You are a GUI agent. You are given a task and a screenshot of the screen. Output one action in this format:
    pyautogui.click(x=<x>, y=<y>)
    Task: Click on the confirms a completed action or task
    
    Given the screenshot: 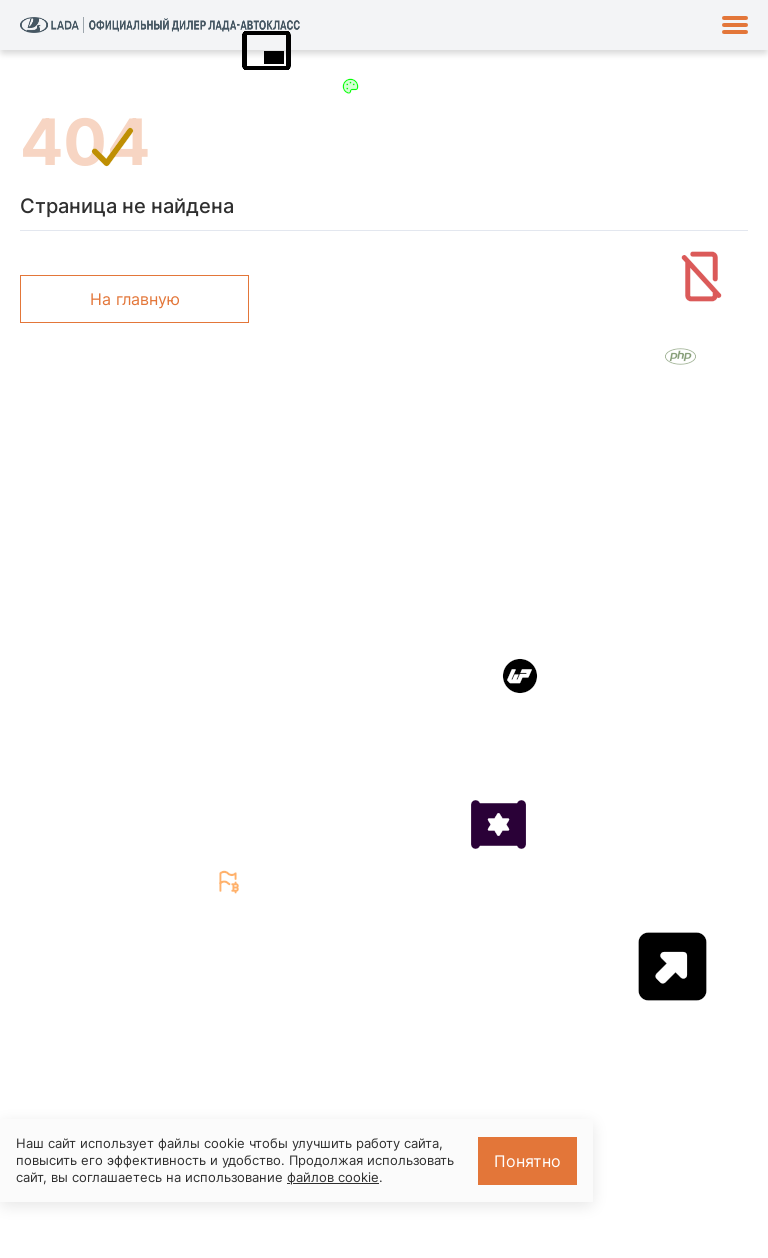 What is the action you would take?
    pyautogui.click(x=112, y=145)
    